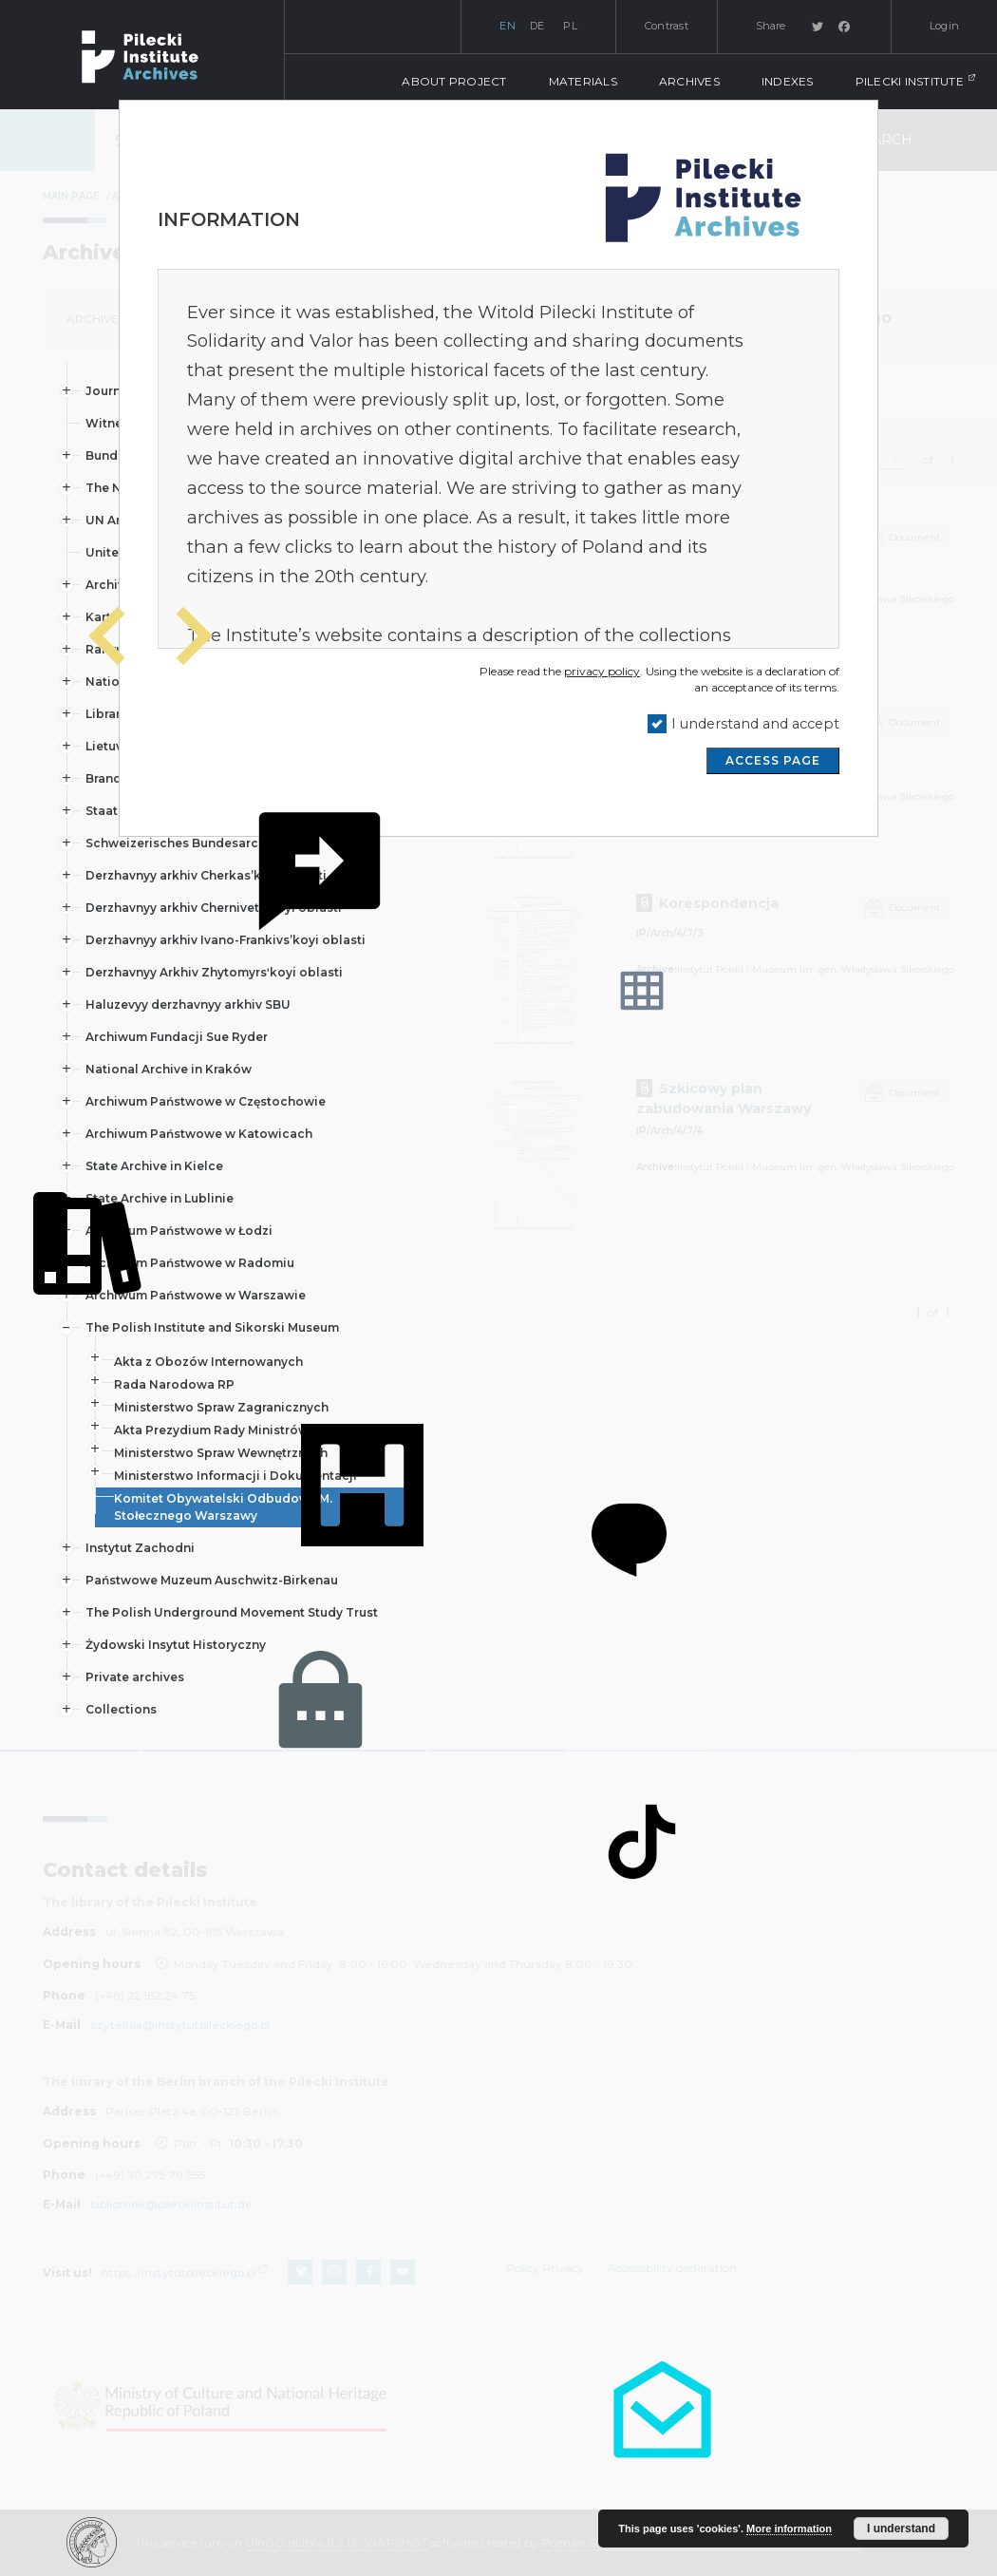  Describe the element at coordinates (662, 2414) in the screenshot. I see `view an opened email message` at that location.